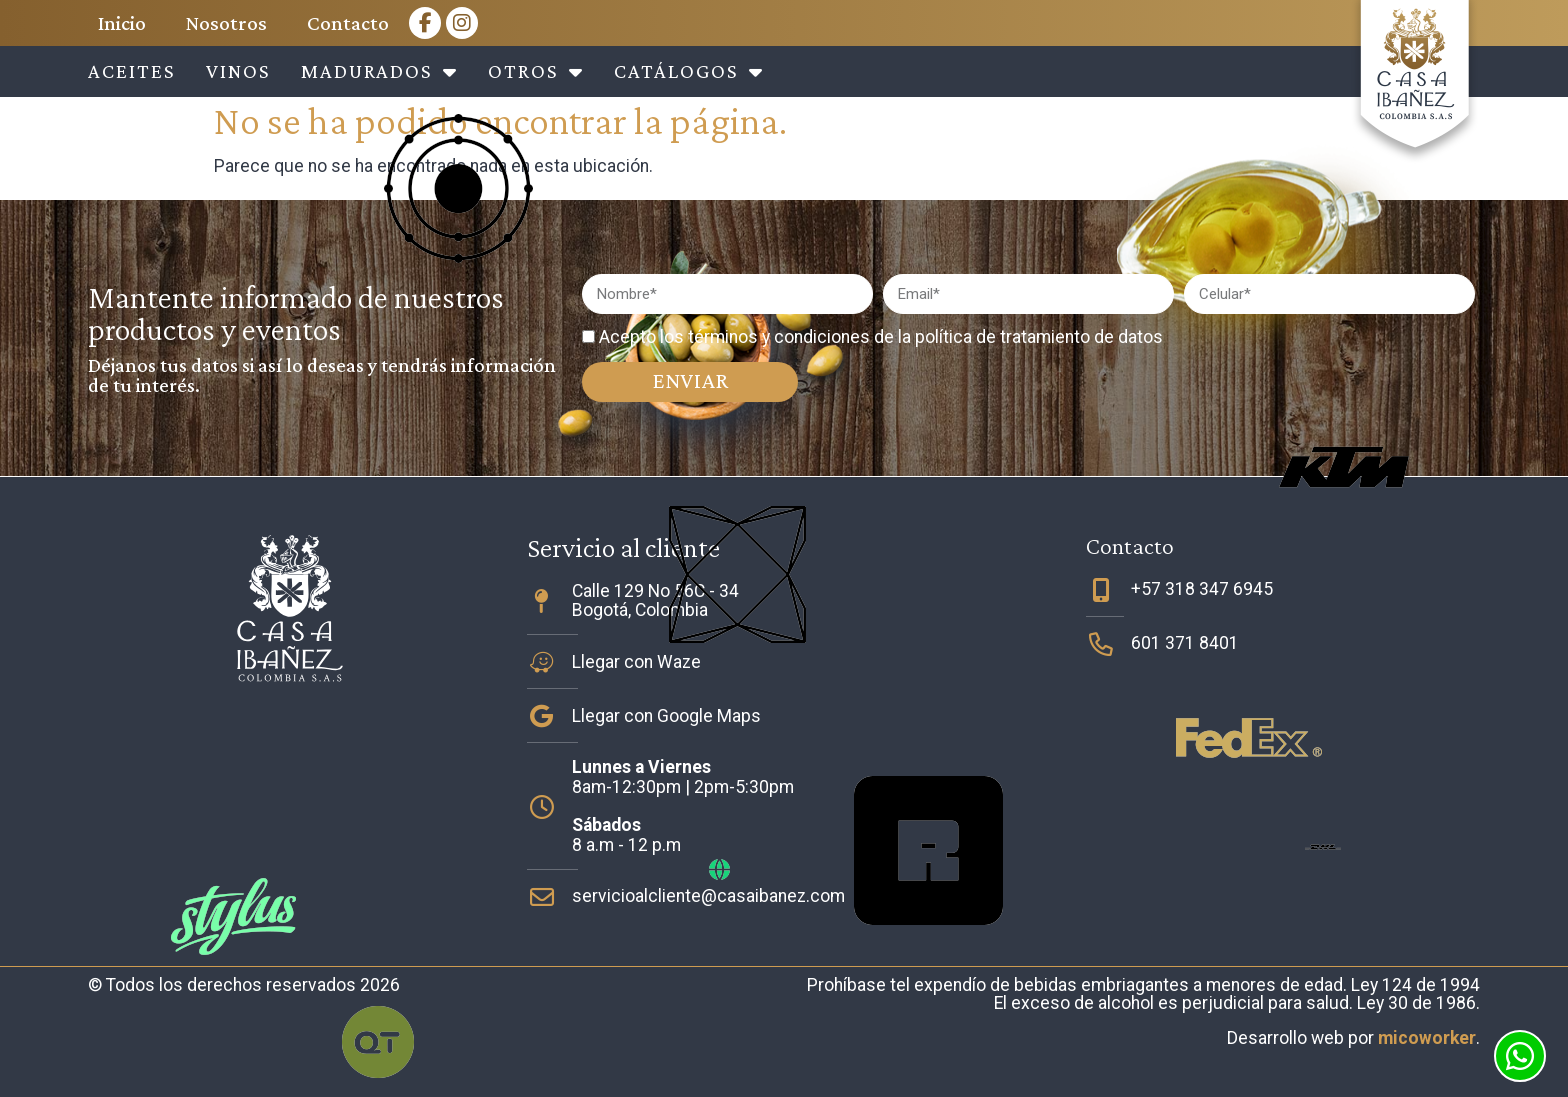  What do you see at coordinates (1344, 467) in the screenshot?
I see `KTM brand logo` at bounding box center [1344, 467].